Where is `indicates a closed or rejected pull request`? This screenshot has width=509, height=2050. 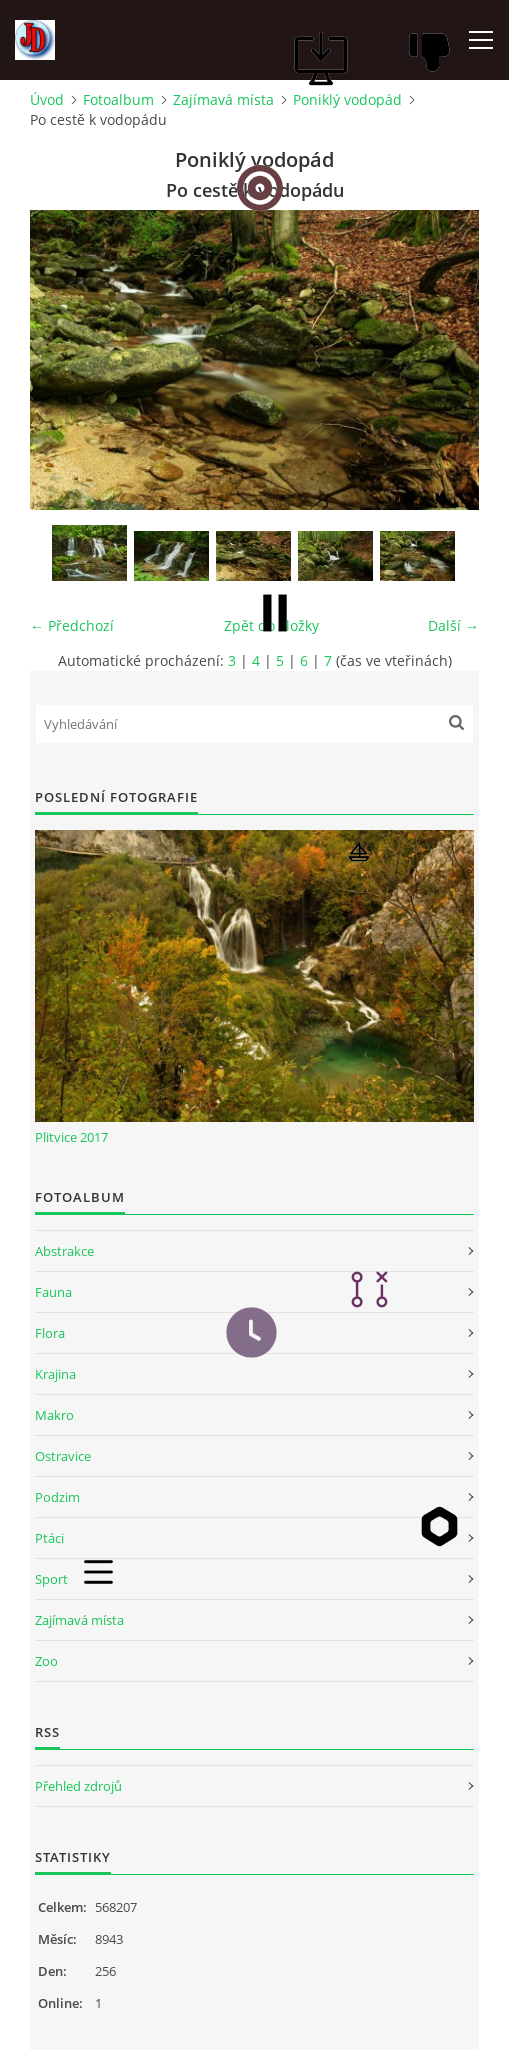 indicates a closed or rejected pull request is located at coordinates (369, 1289).